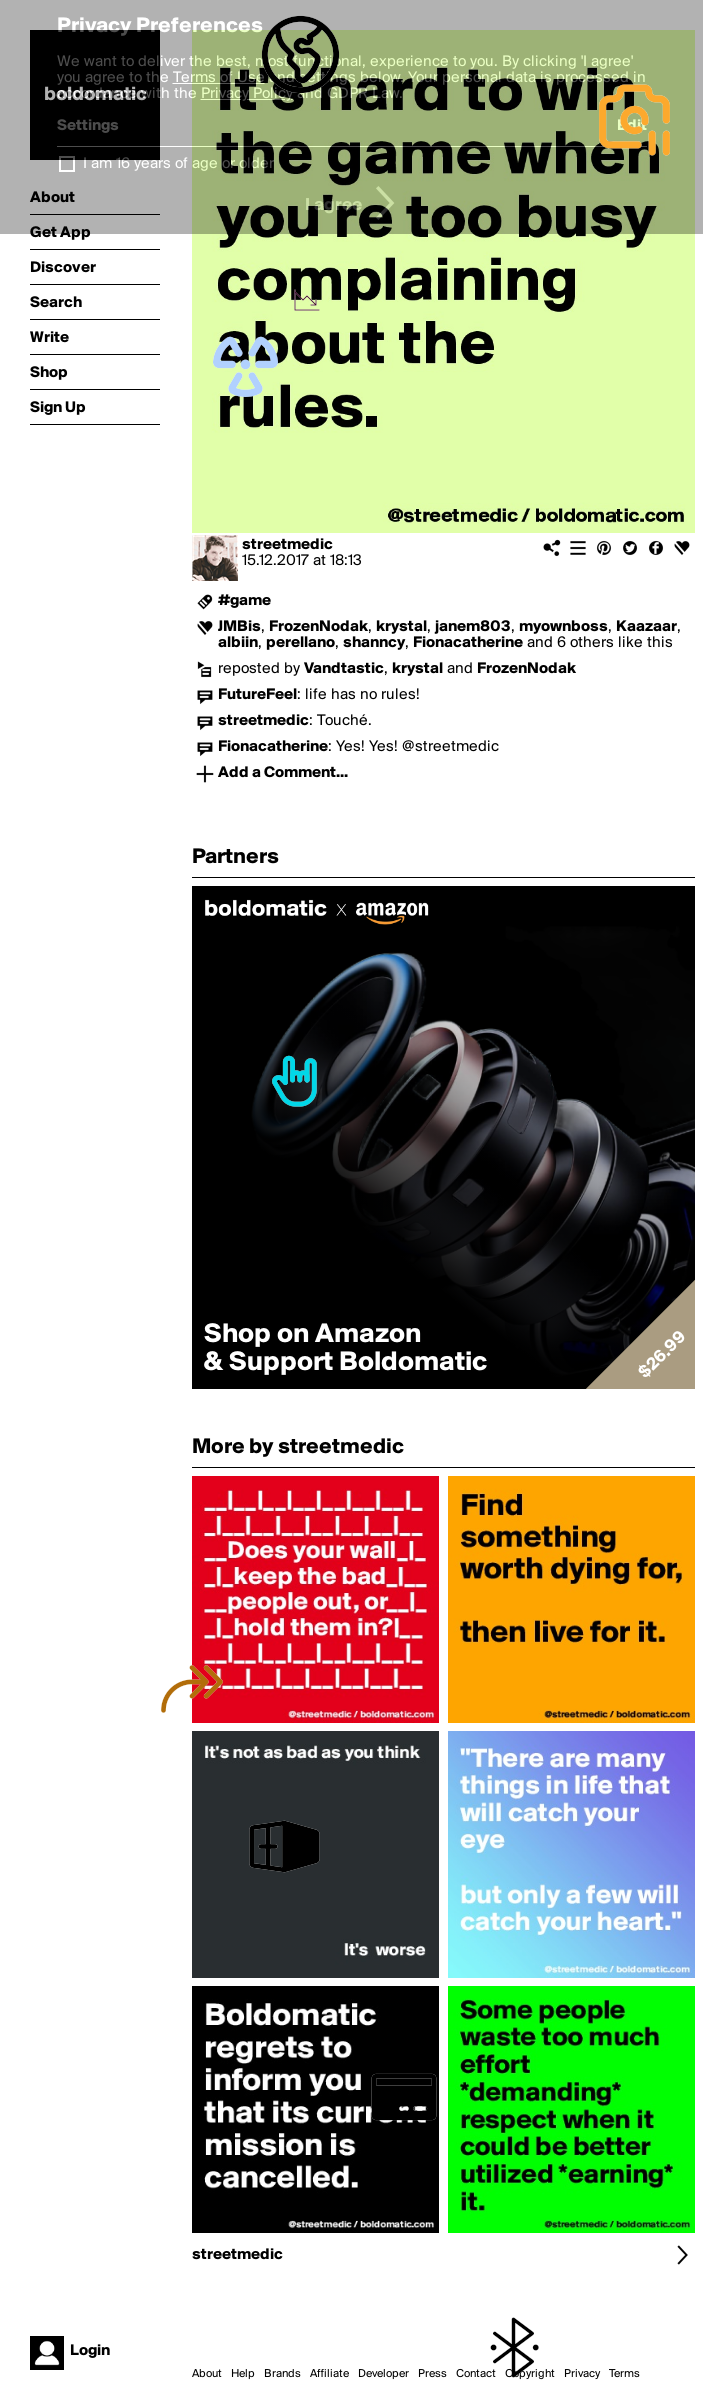 The height and width of the screenshot is (2400, 703). What do you see at coordinates (284, 1846) in the screenshot?
I see `view shipping or freight details` at bounding box center [284, 1846].